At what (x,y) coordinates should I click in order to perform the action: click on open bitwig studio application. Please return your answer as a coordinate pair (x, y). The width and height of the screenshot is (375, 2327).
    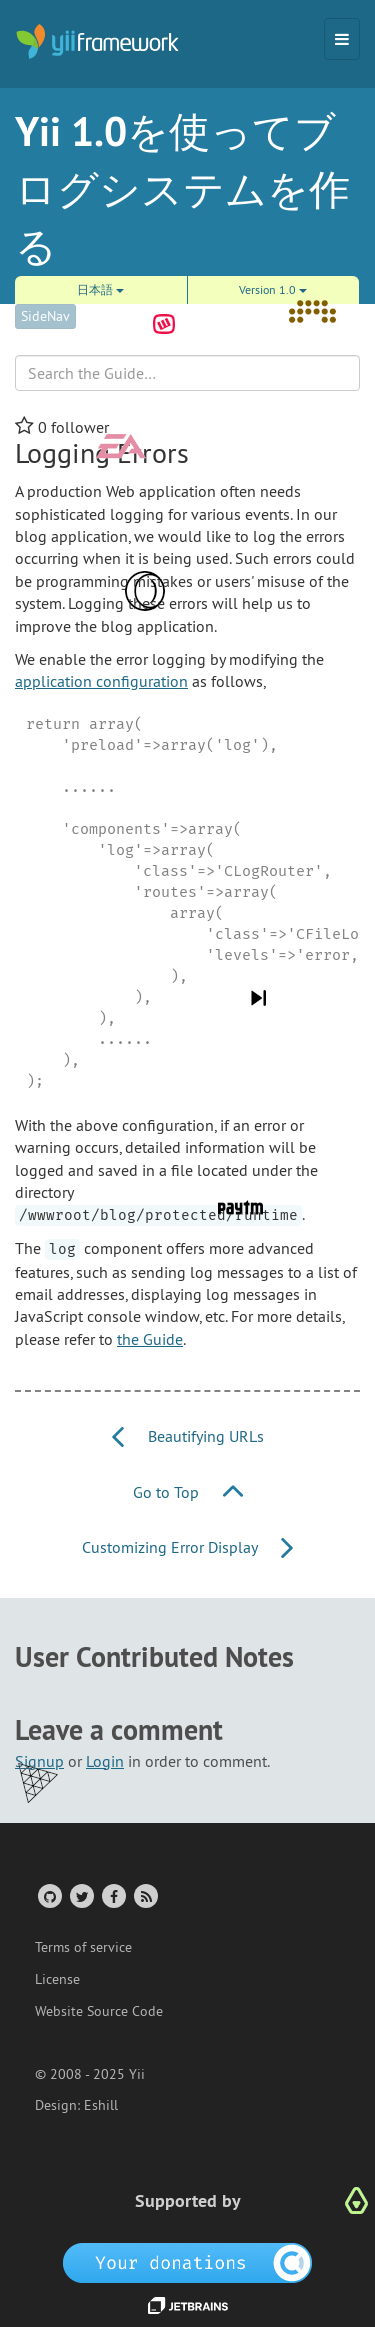
    Looking at the image, I should click on (312, 311).